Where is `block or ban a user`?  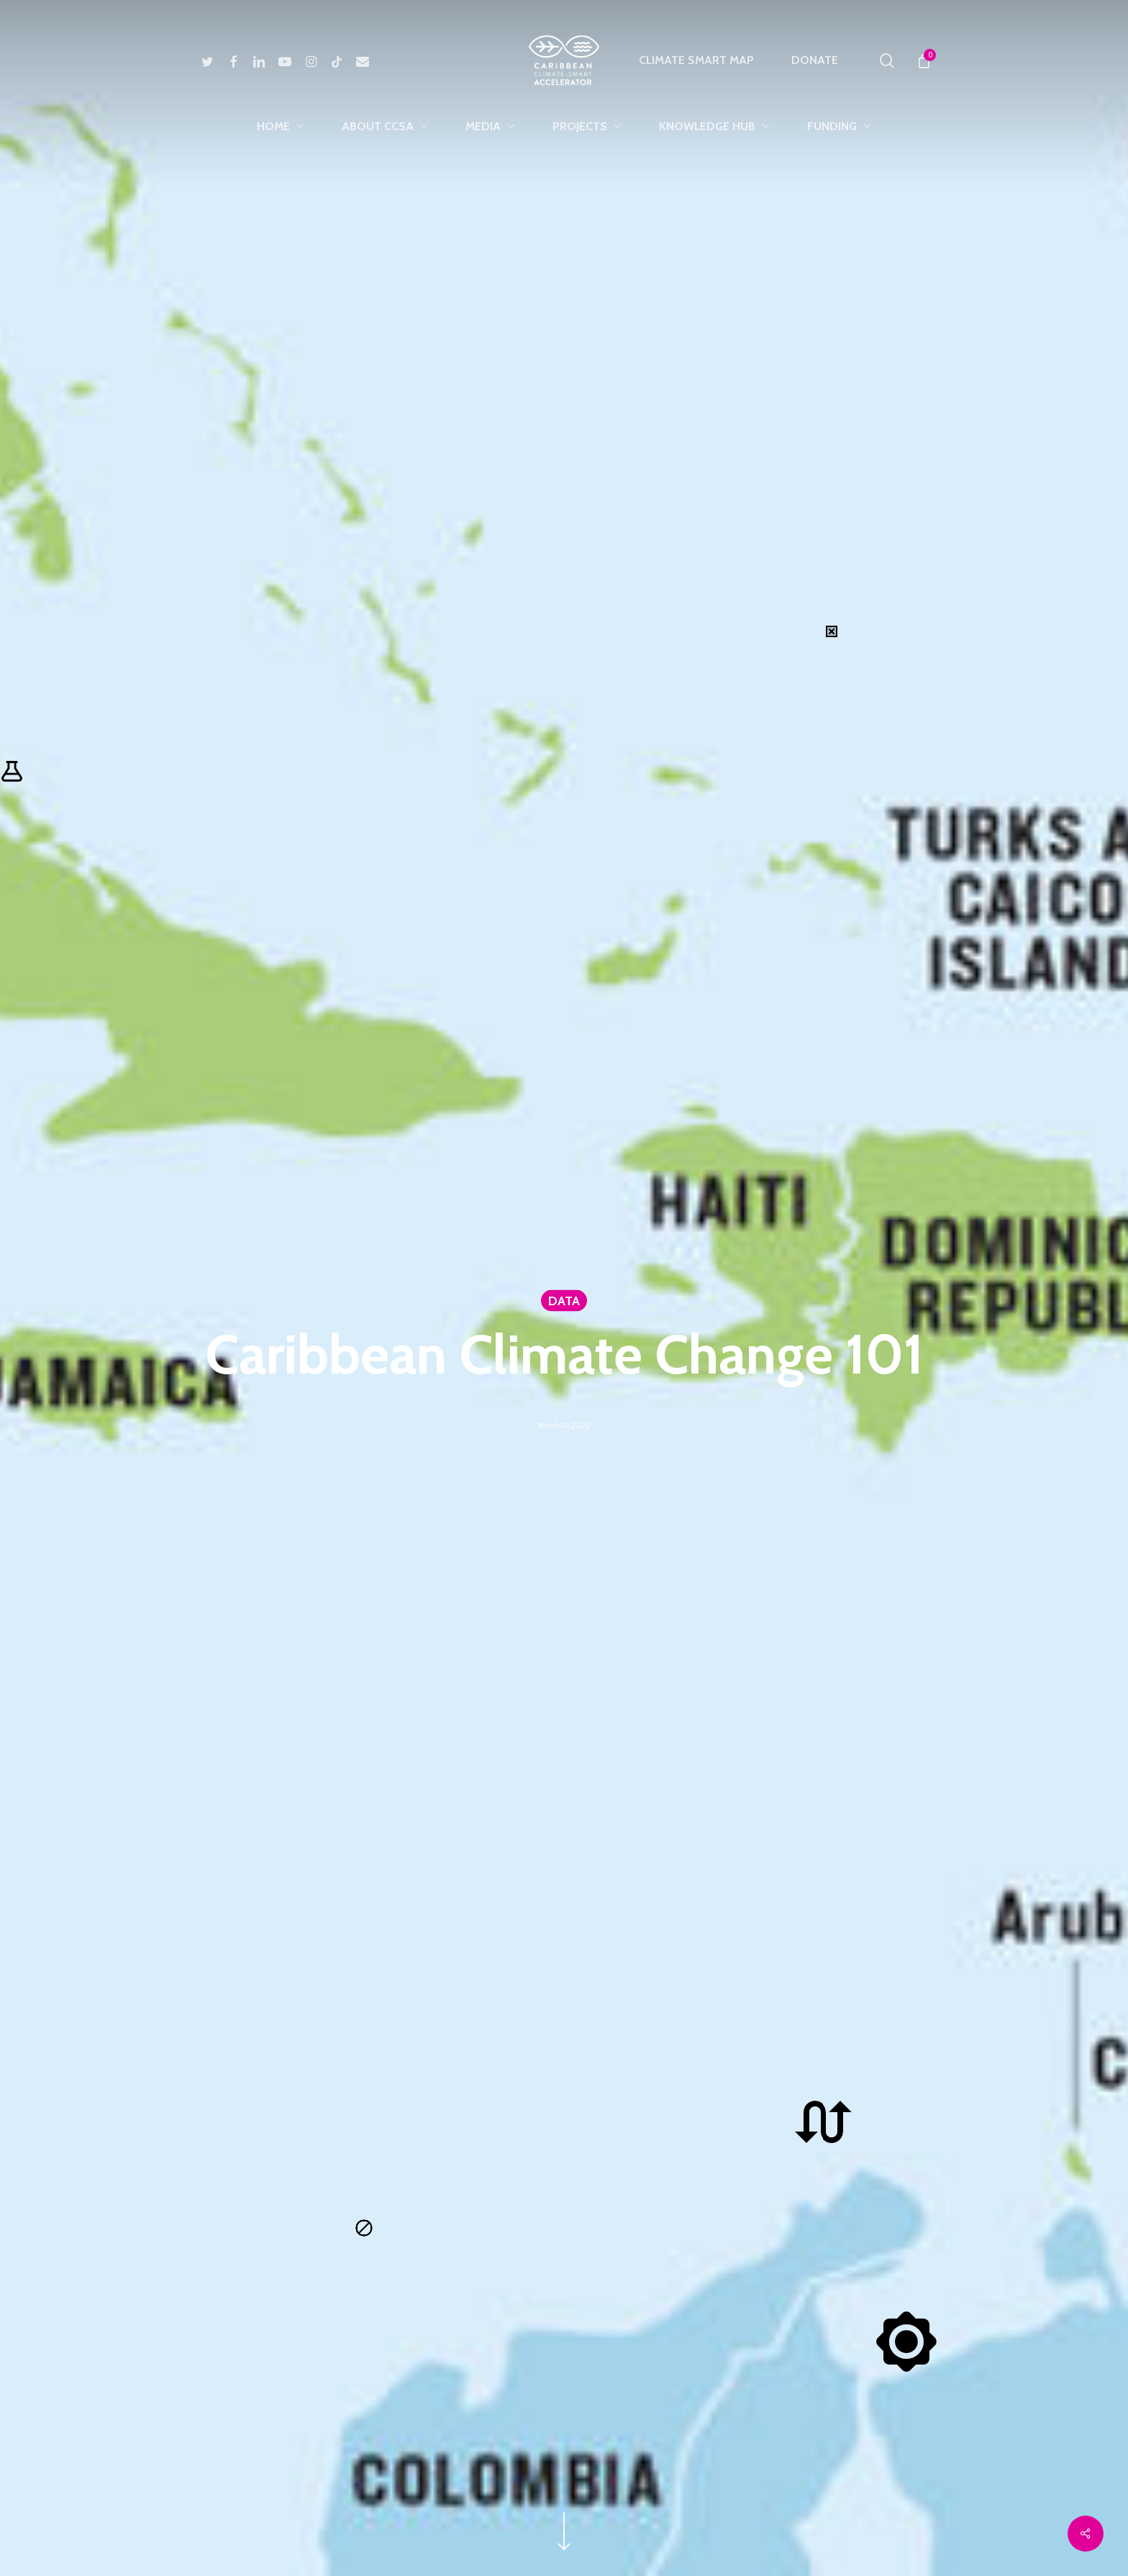 block or ban a user is located at coordinates (364, 2228).